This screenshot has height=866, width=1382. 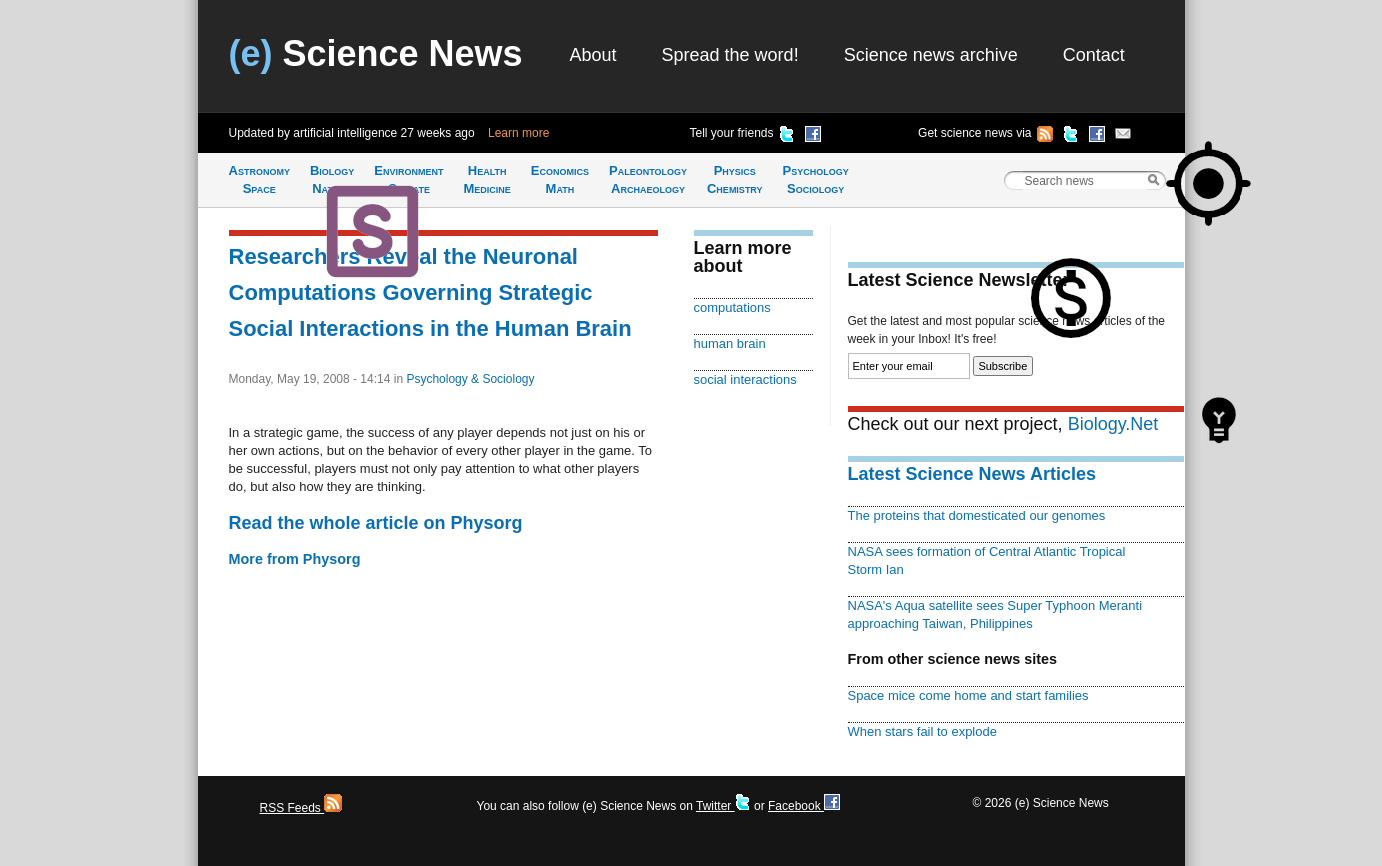 I want to click on view earnings or account balance, so click(x=1071, y=298).